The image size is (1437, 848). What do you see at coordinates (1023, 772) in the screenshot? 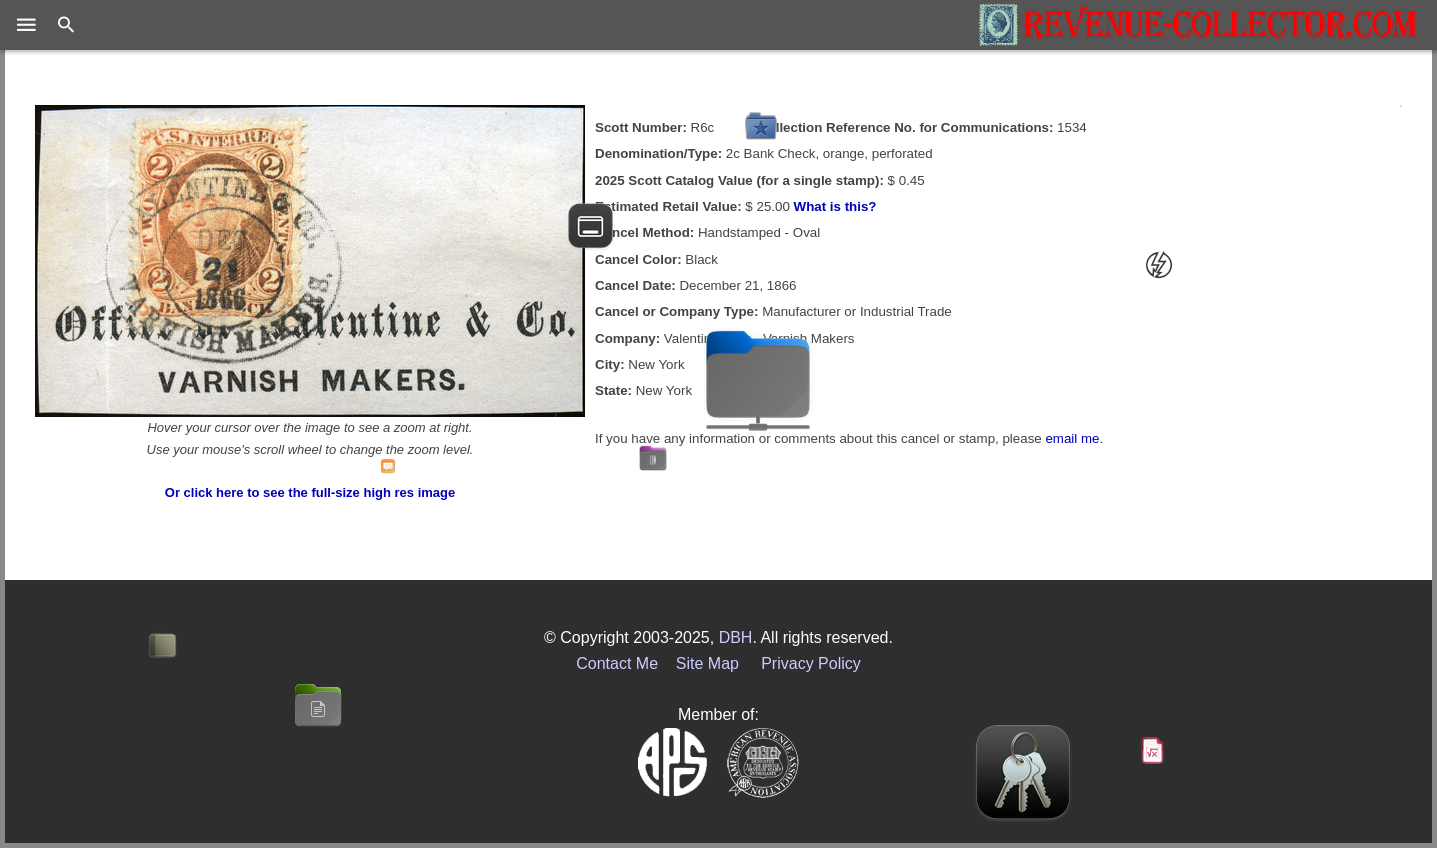
I see `open keychain access to manage saved passwords` at bounding box center [1023, 772].